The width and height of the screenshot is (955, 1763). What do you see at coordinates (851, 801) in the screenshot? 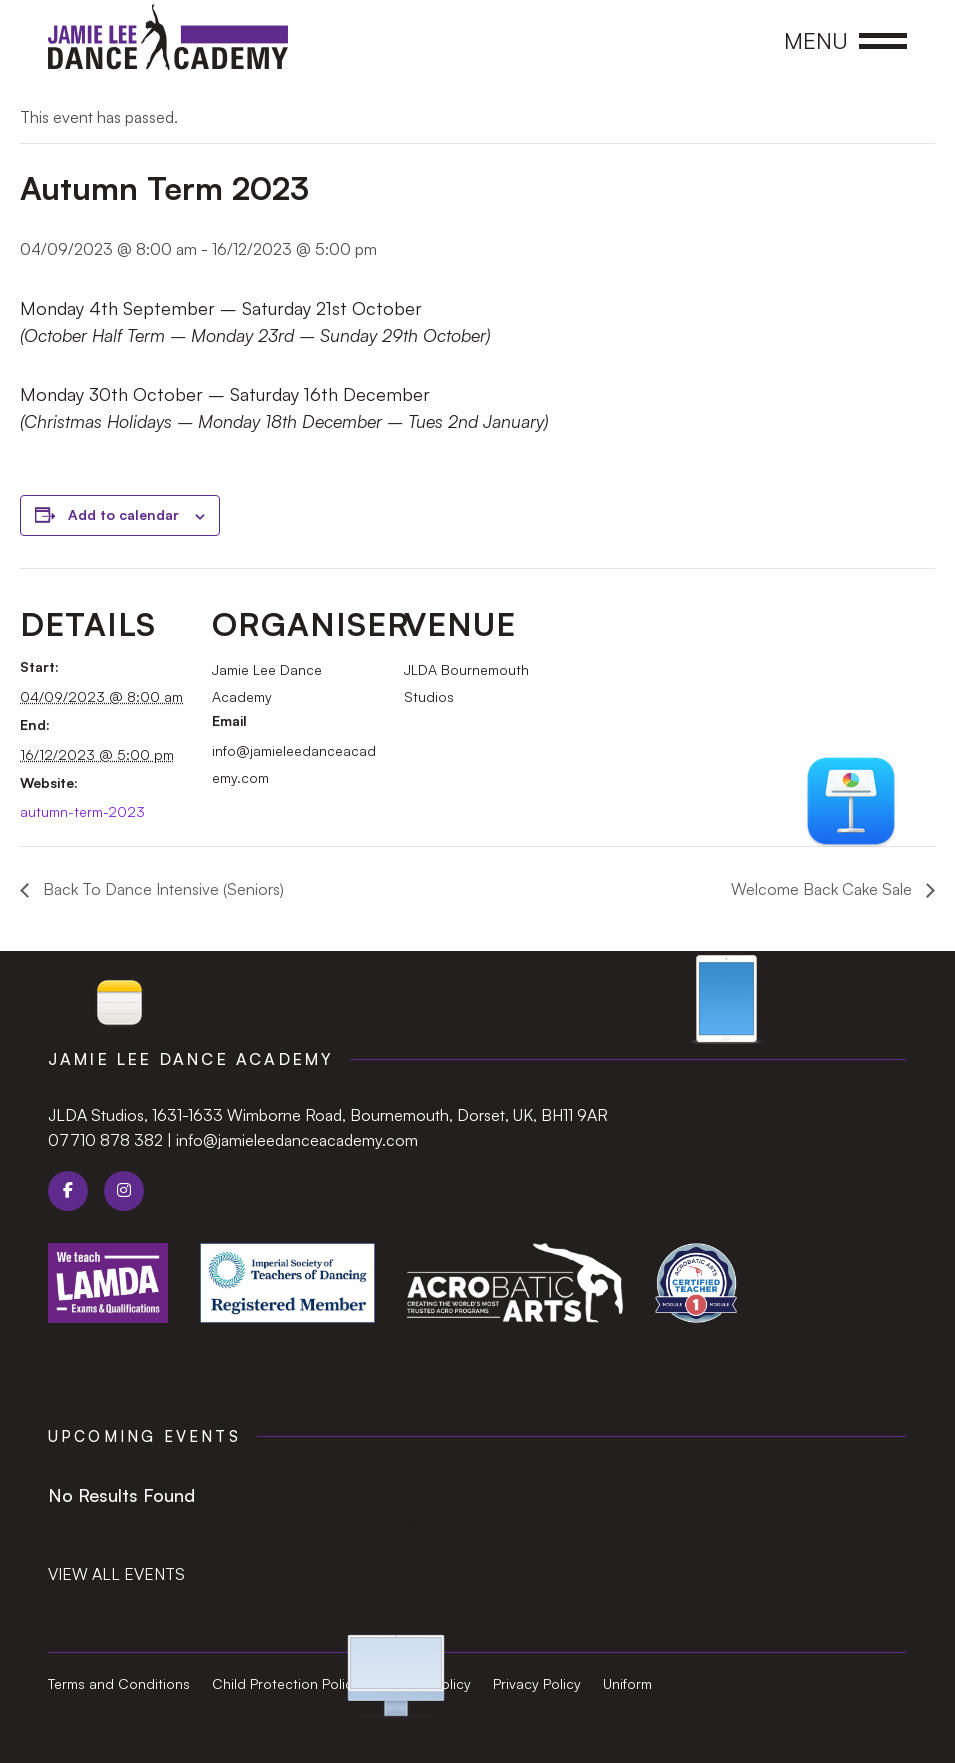
I see `open keynote to create or edit presentations` at bounding box center [851, 801].